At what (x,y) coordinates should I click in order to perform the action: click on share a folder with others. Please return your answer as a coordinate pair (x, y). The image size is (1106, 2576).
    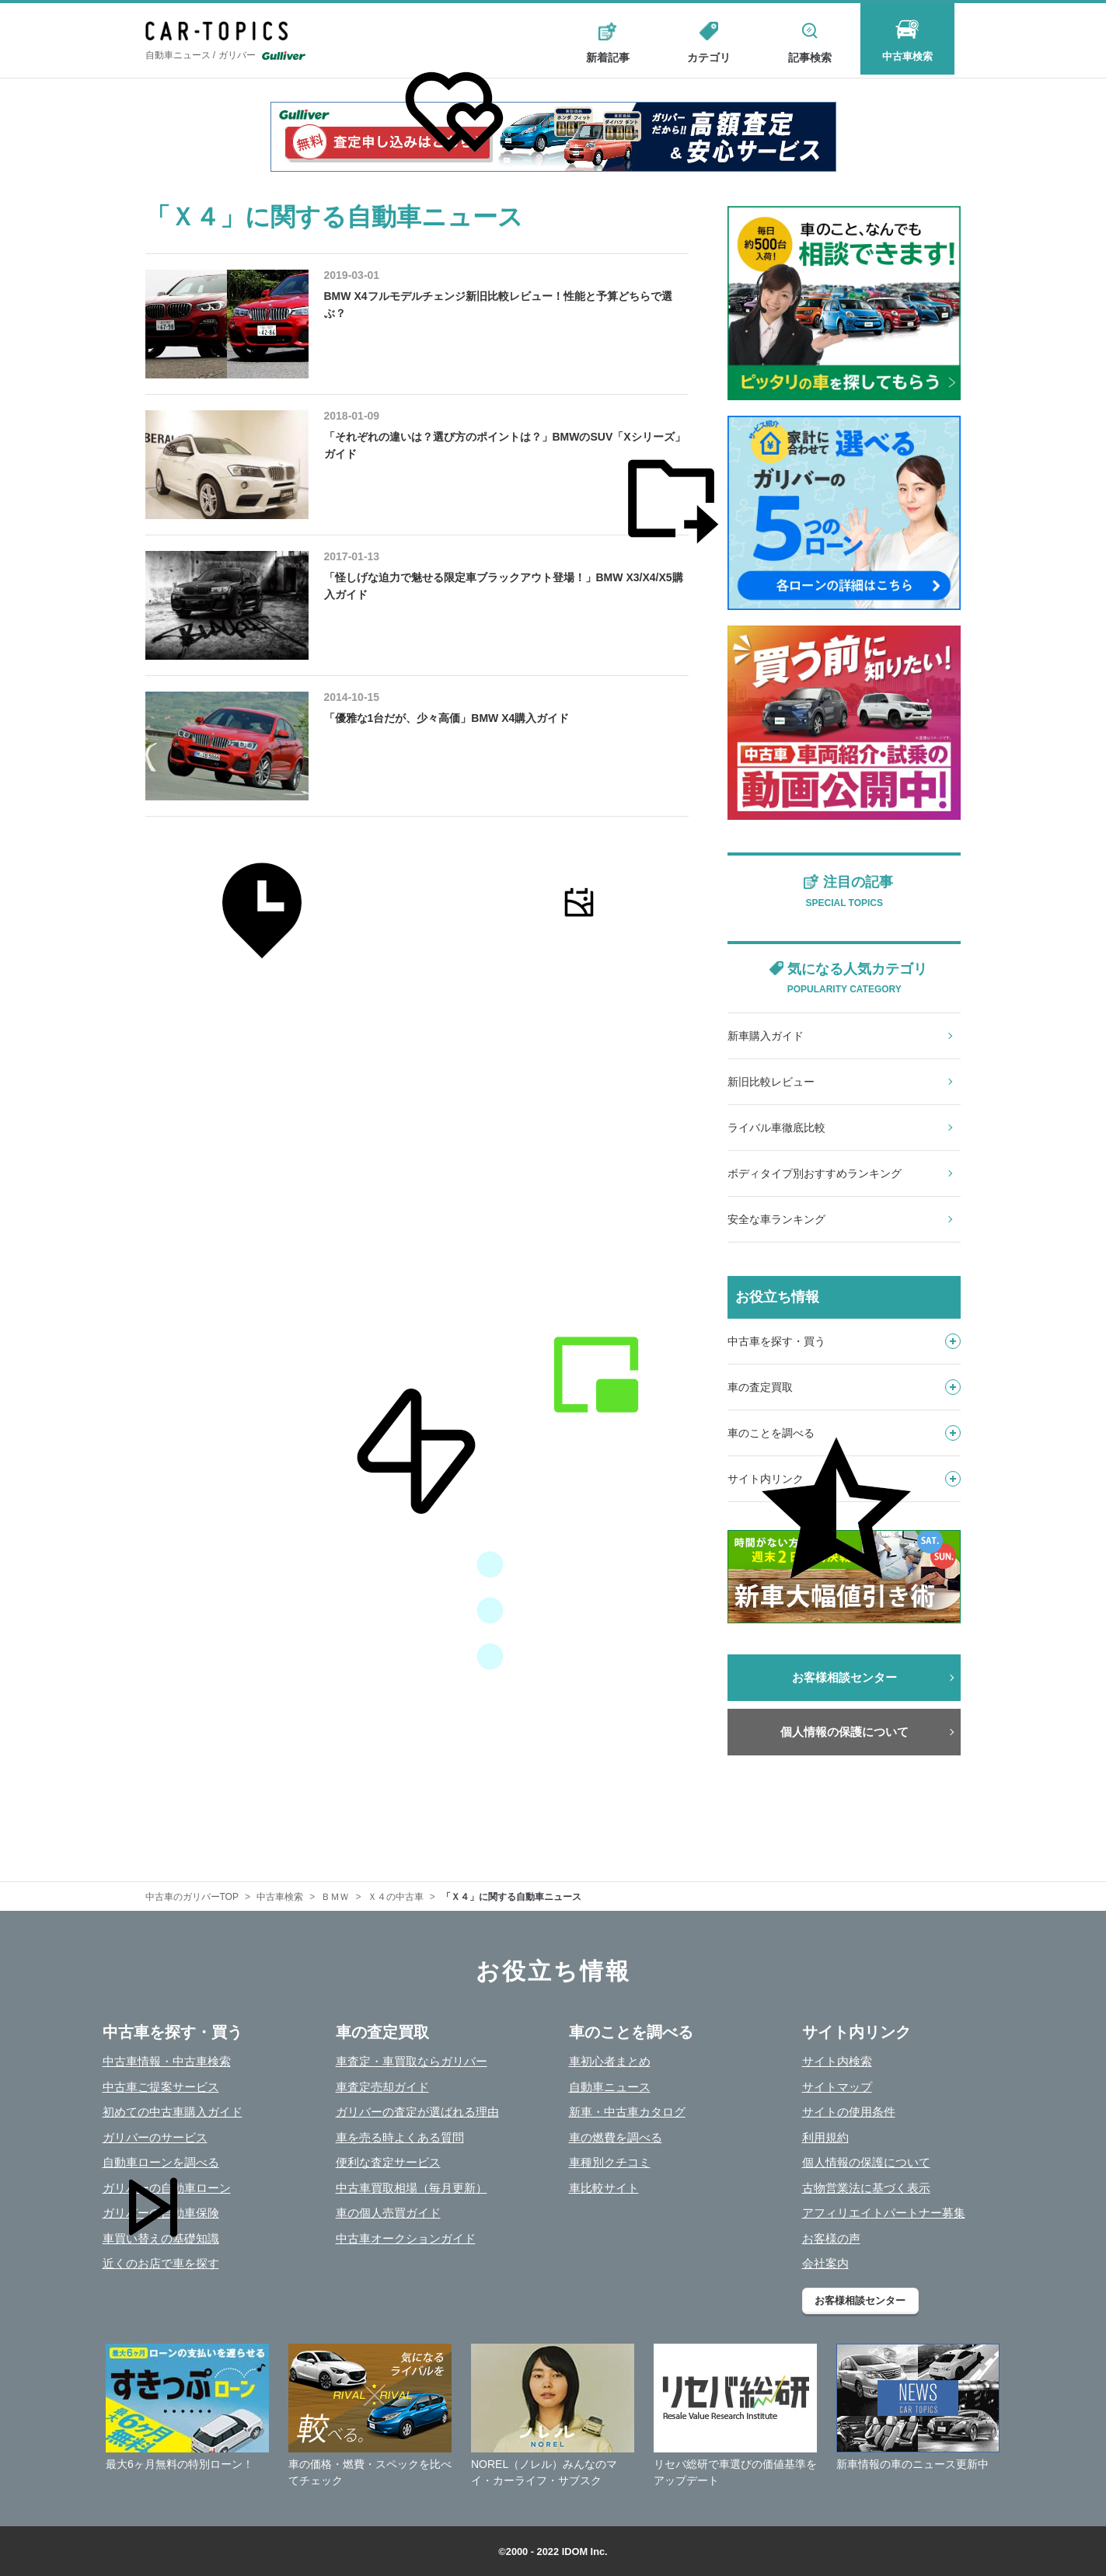
    Looking at the image, I should click on (671, 498).